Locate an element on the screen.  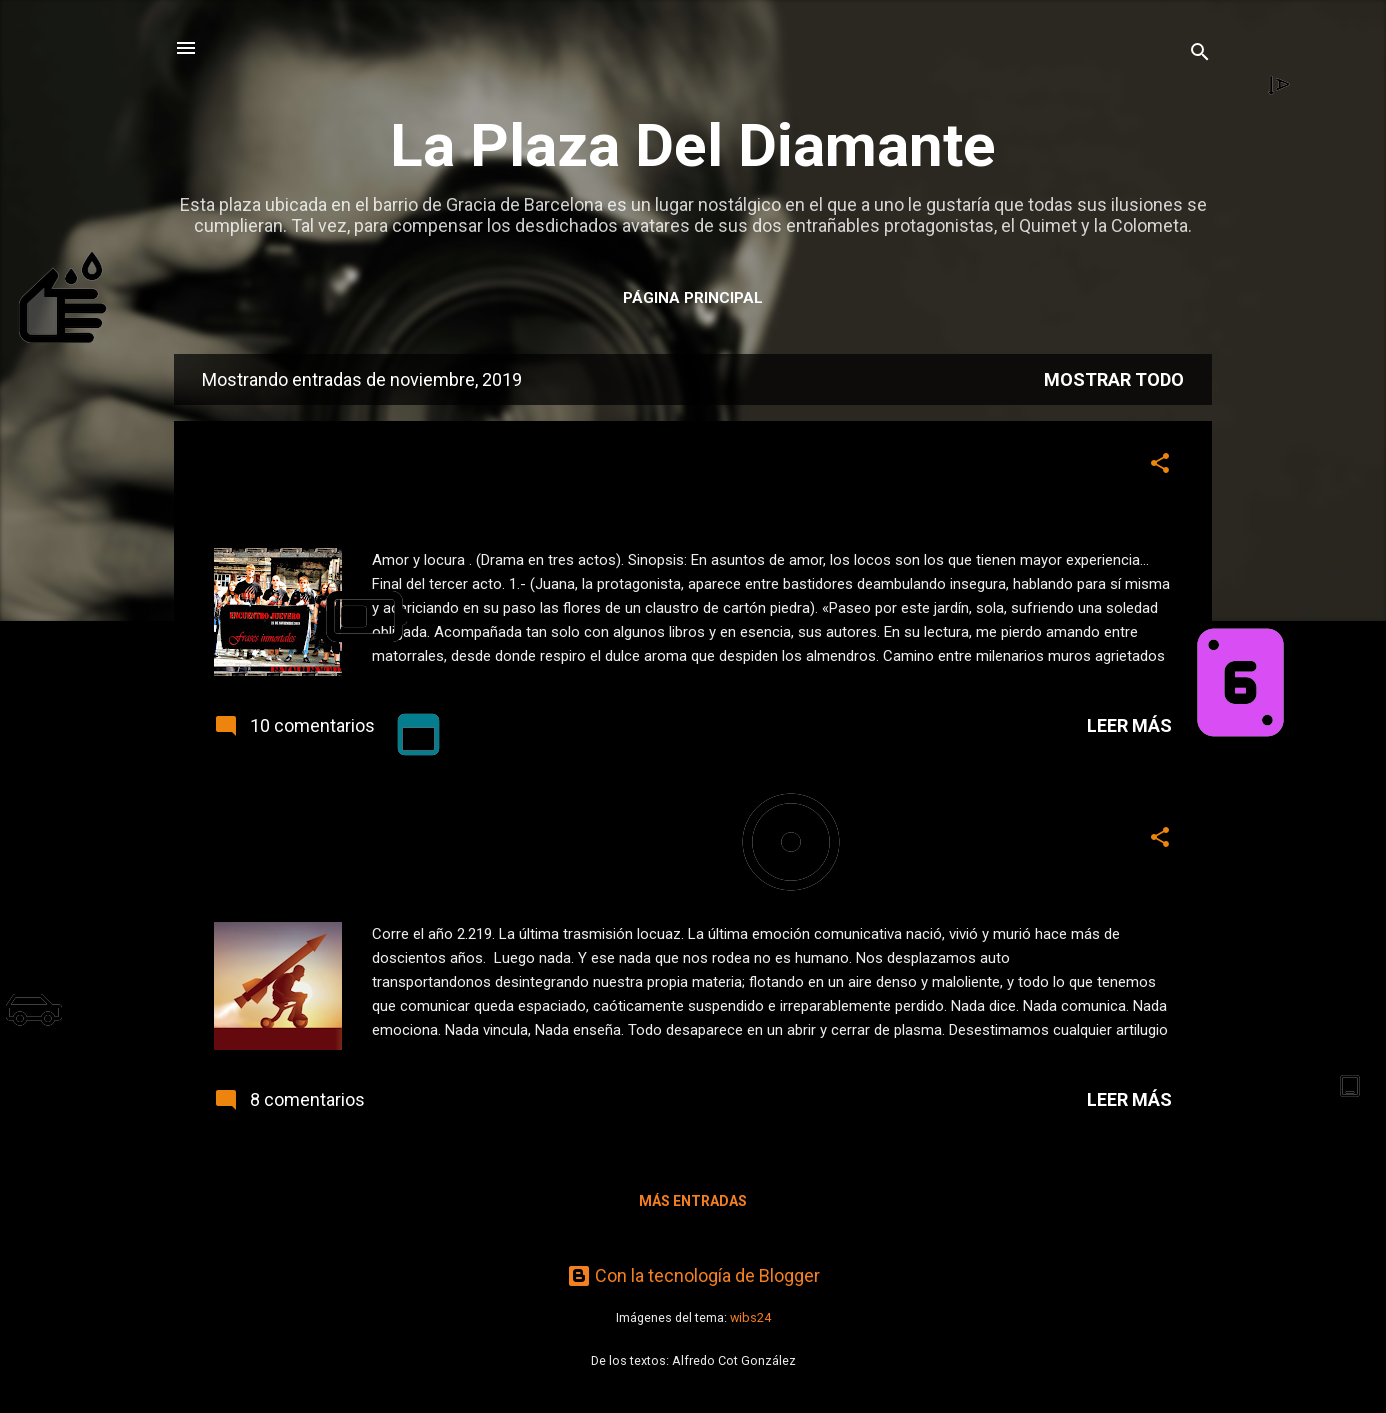
a six of any suit in a card game is located at coordinates (1240, 682).